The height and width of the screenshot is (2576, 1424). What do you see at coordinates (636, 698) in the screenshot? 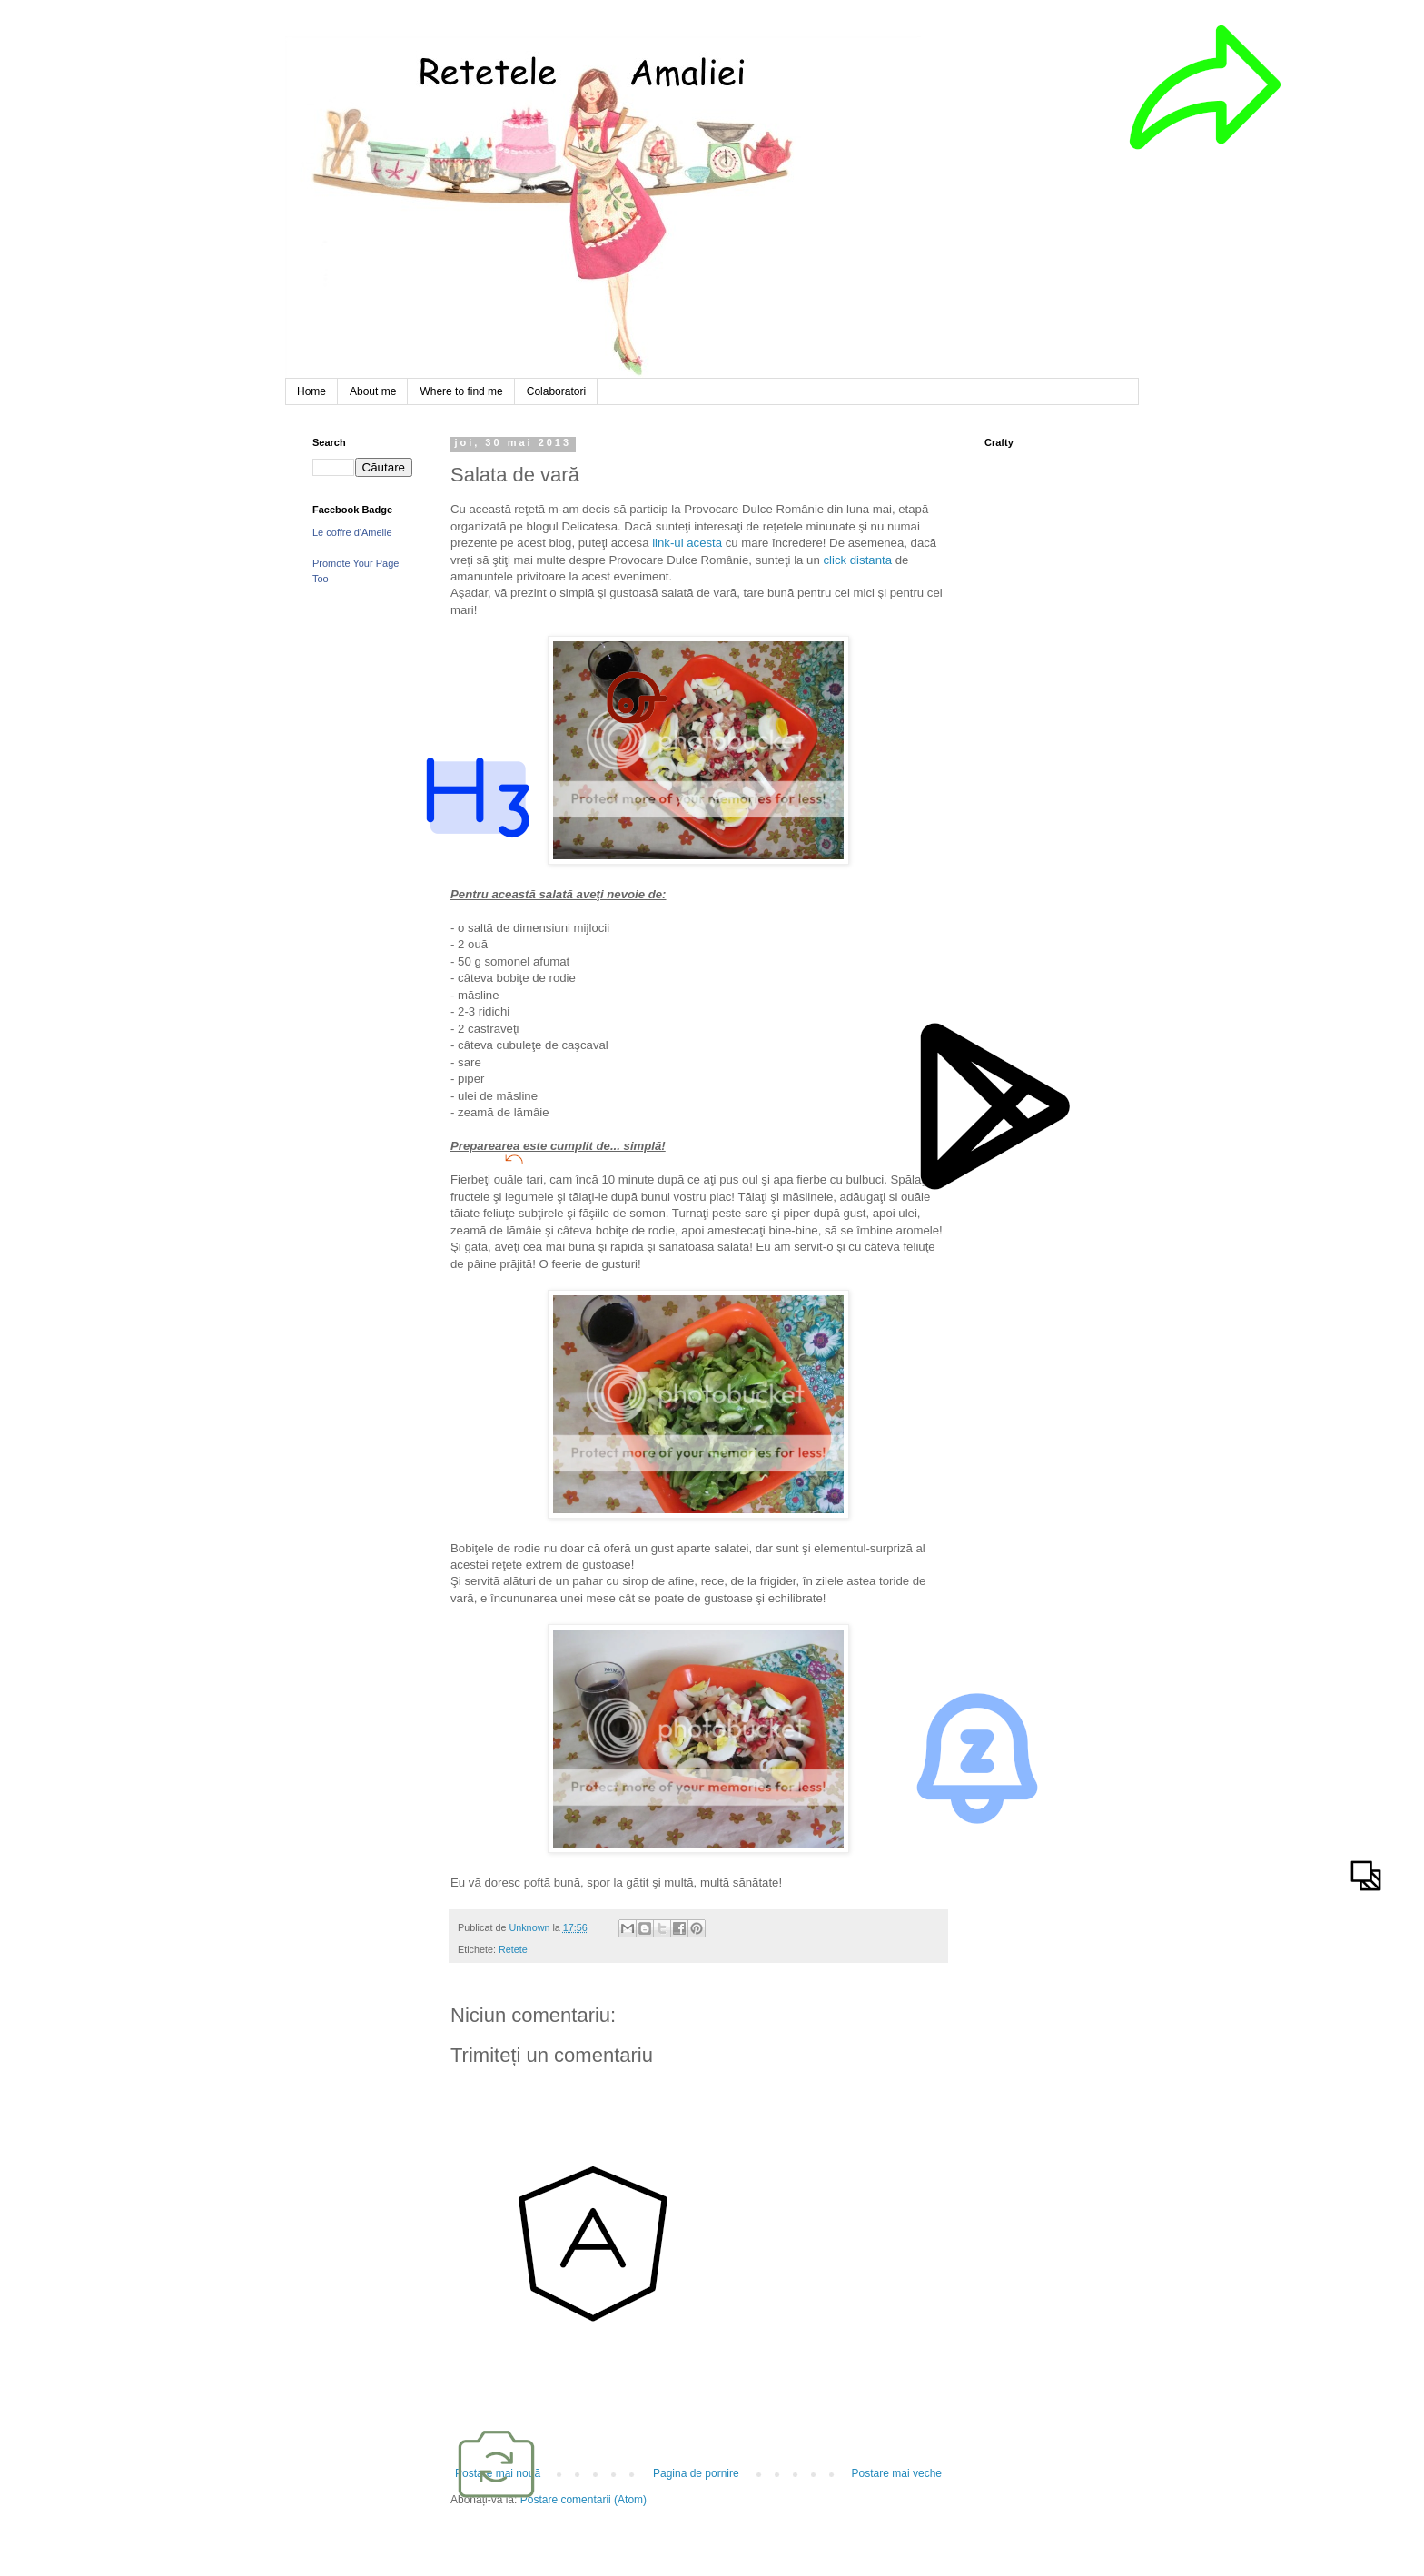
I see `access baseball or sports-related content` at bounding box center [636, 698].